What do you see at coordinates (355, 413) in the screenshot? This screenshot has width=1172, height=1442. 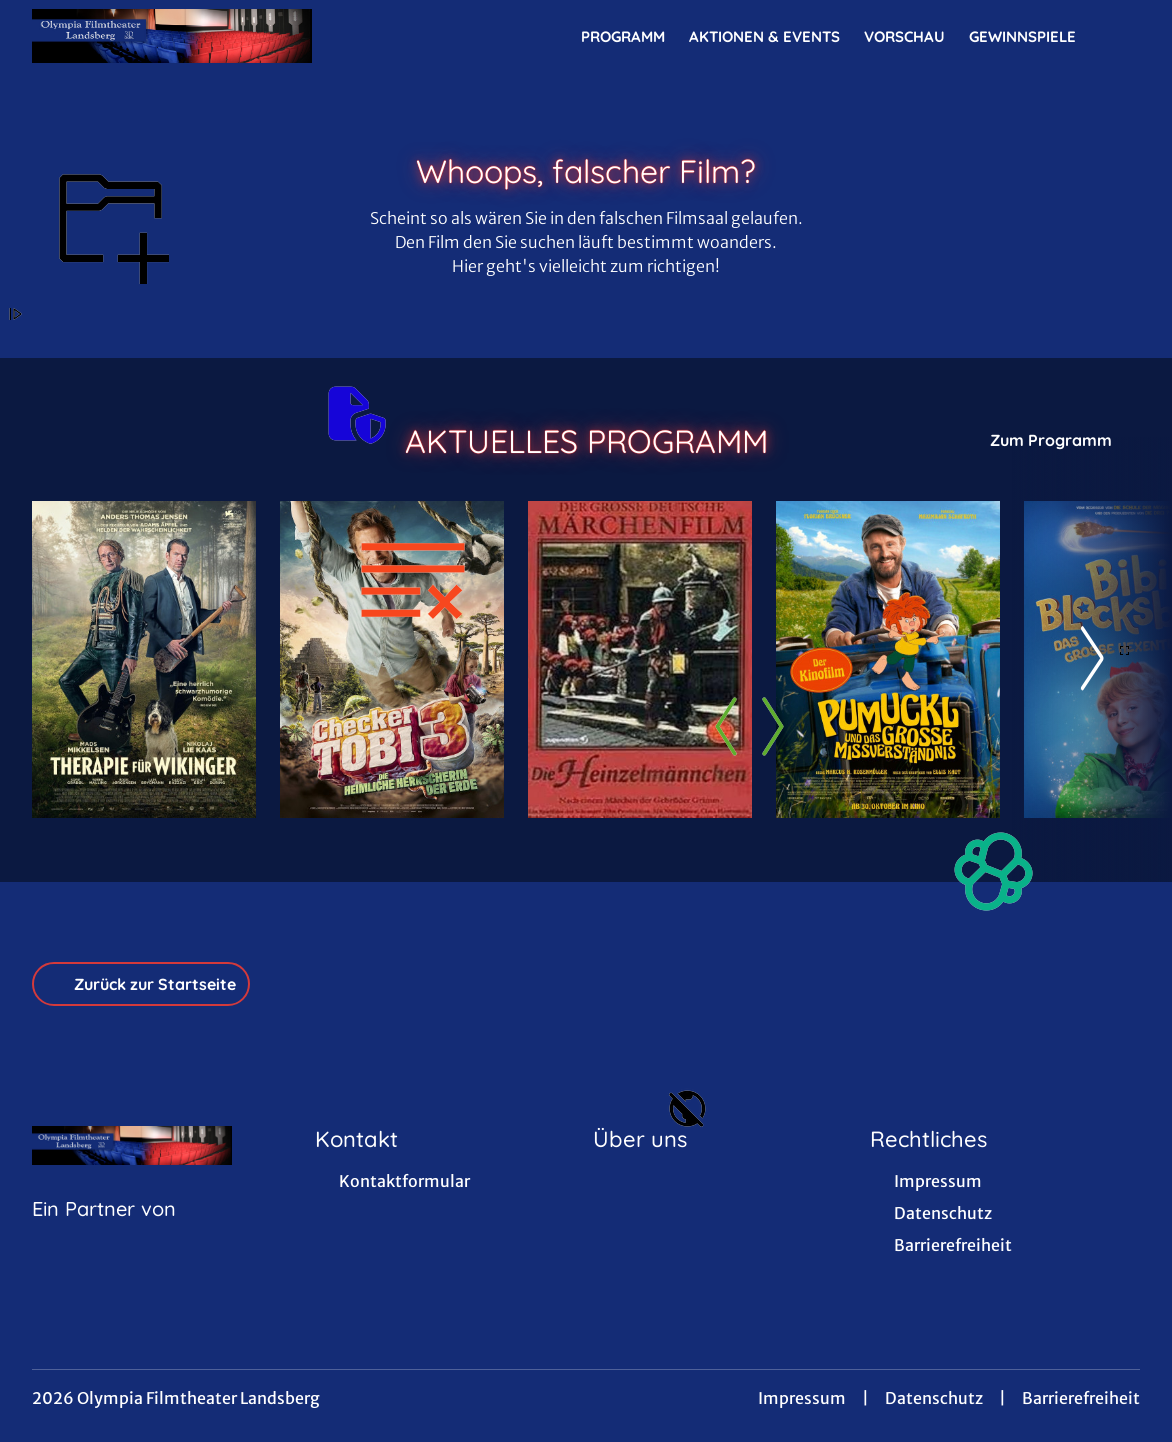 I see `indicates a protected or secure file` at bounding box center [355, 413].